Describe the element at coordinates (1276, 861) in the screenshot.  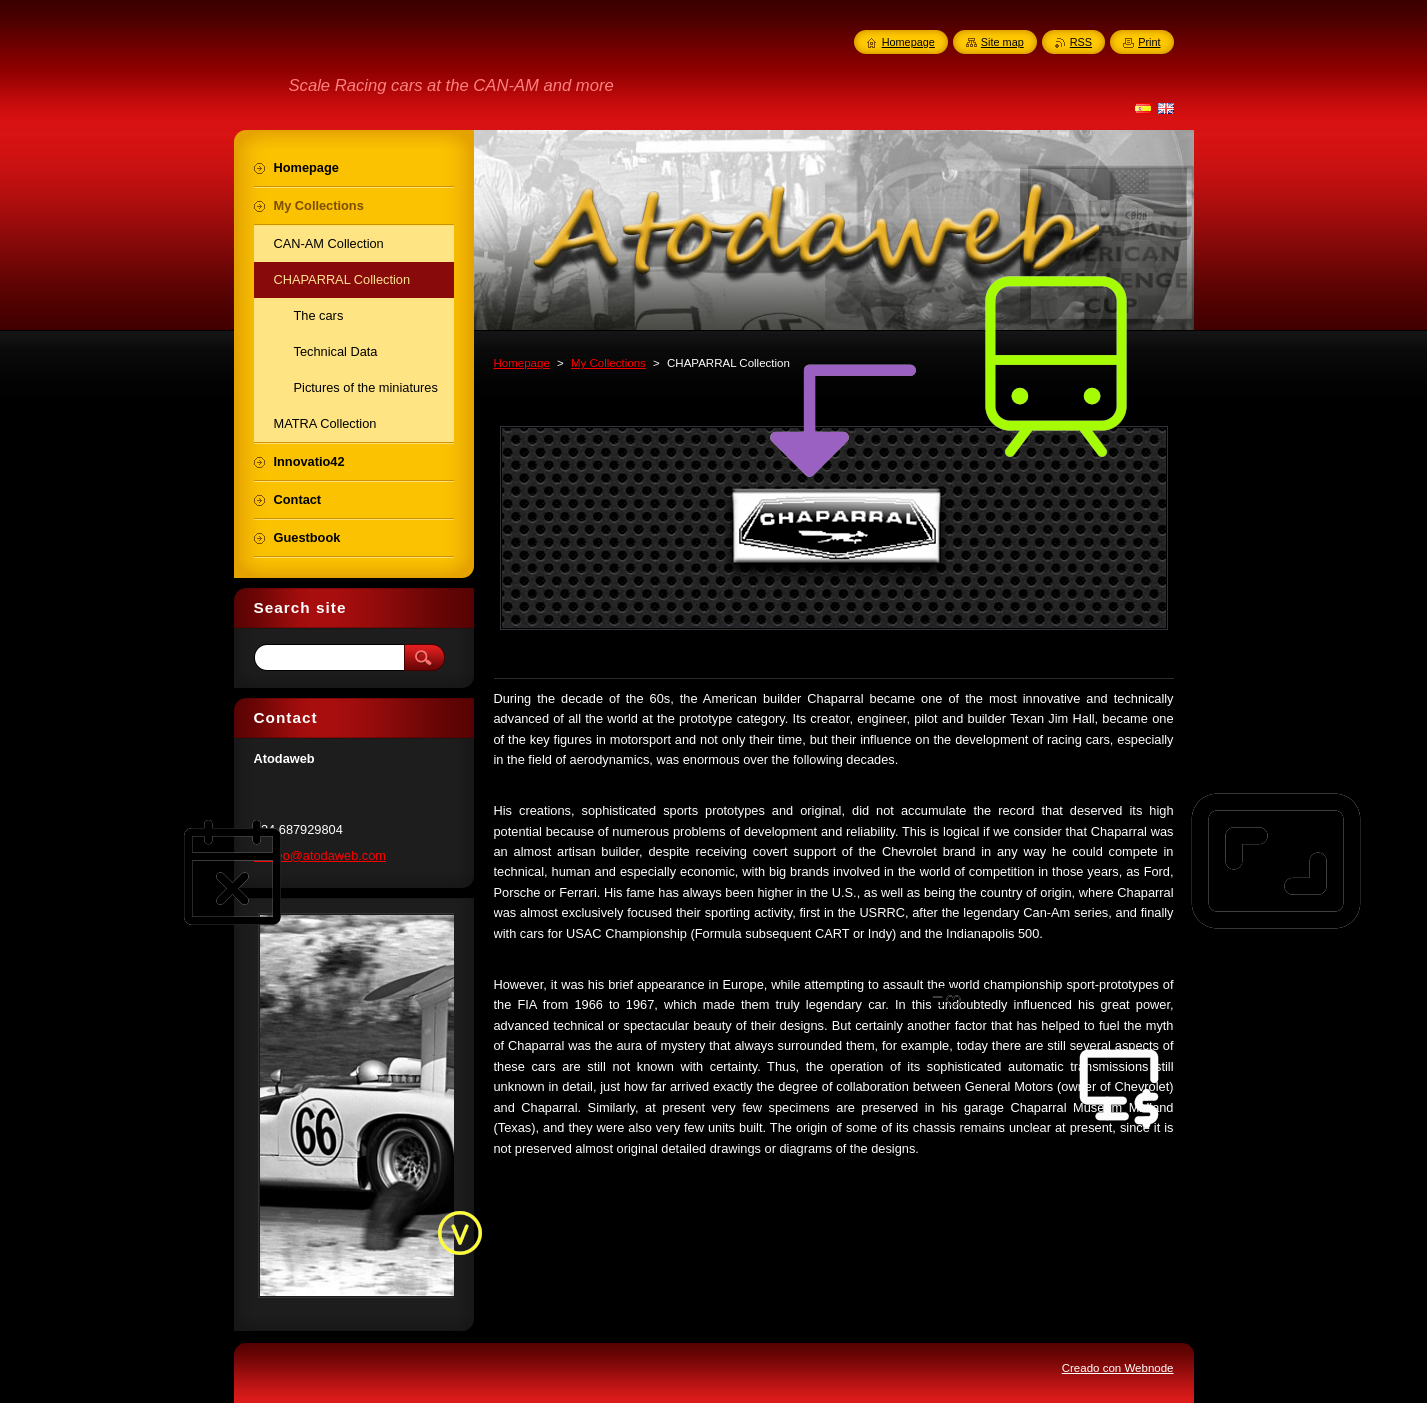
I see `adjust aspect ratio settings` at that location.